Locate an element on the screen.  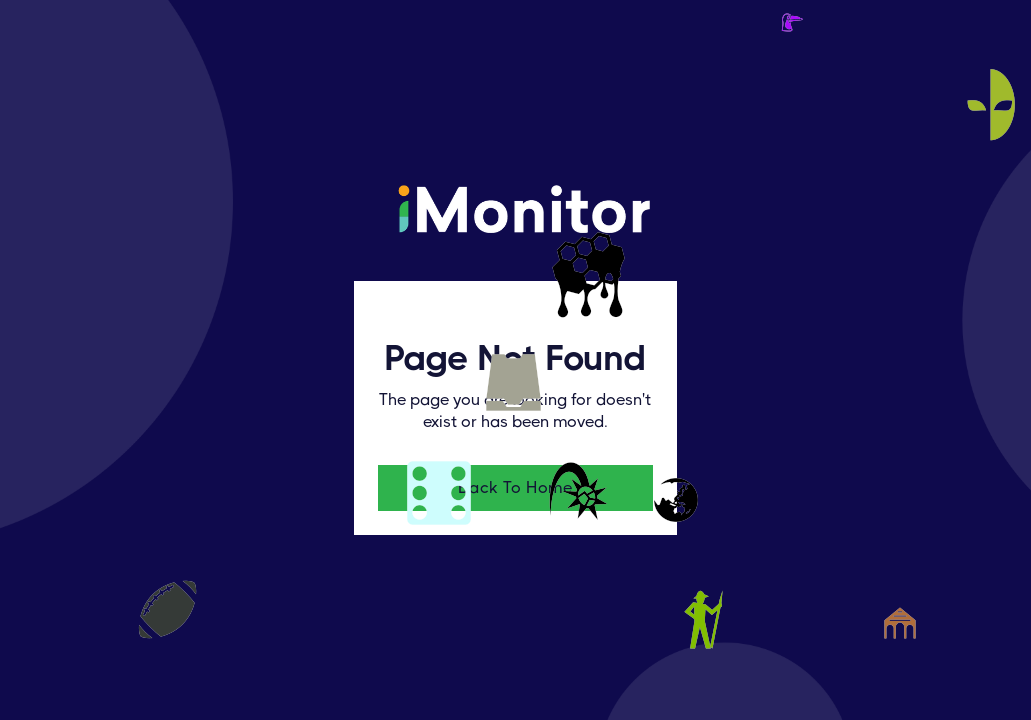
toggle between character personas or roles is located at coordinates (987, 104).